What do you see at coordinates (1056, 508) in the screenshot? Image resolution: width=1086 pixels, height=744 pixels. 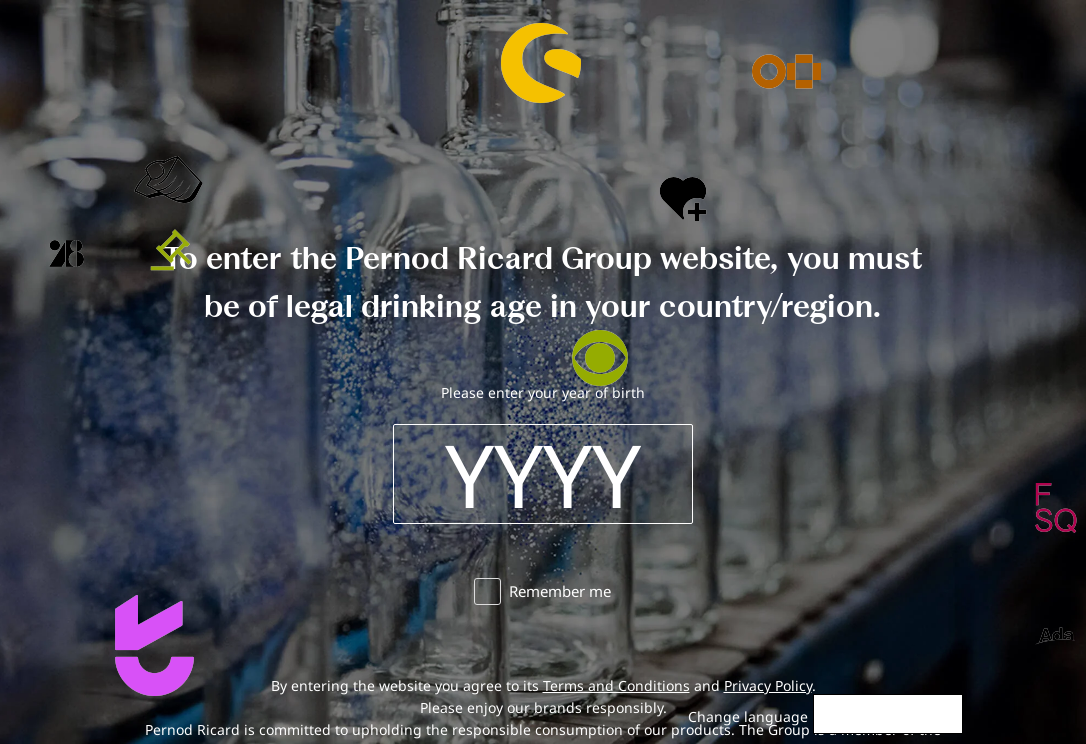 I see `open foursquare app` at bounding box center [1056, 508].